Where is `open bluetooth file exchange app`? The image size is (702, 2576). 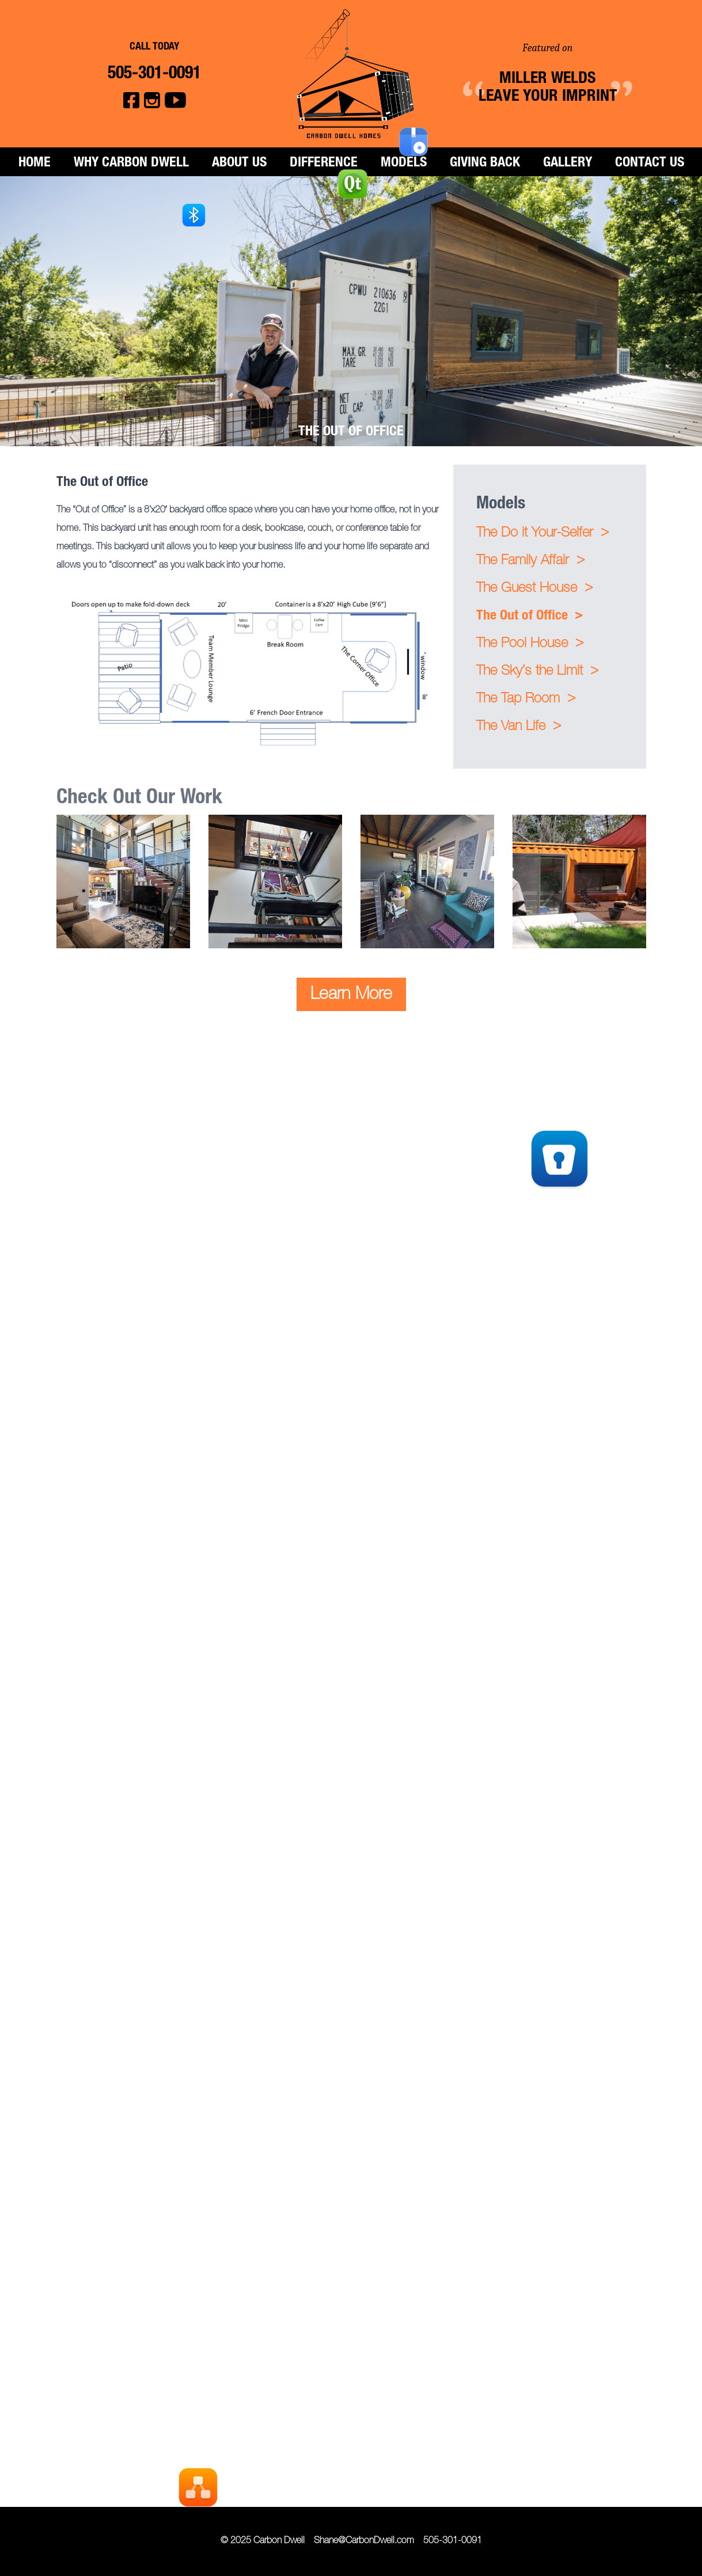 open bluetooth file exchange app is located at coordinates (193, 215).